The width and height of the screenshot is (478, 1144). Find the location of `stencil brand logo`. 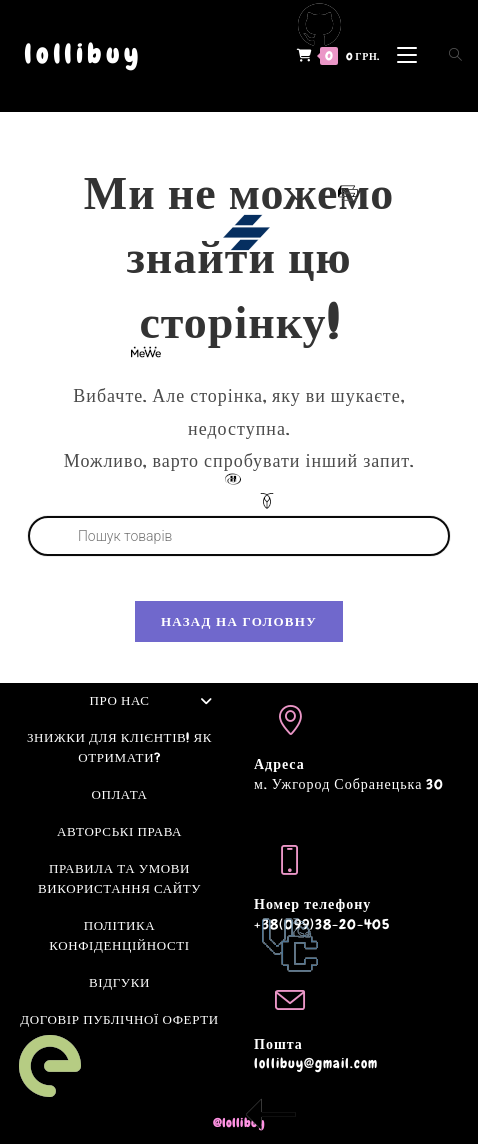

stencil brand logo is located at coordinates (246, 232).